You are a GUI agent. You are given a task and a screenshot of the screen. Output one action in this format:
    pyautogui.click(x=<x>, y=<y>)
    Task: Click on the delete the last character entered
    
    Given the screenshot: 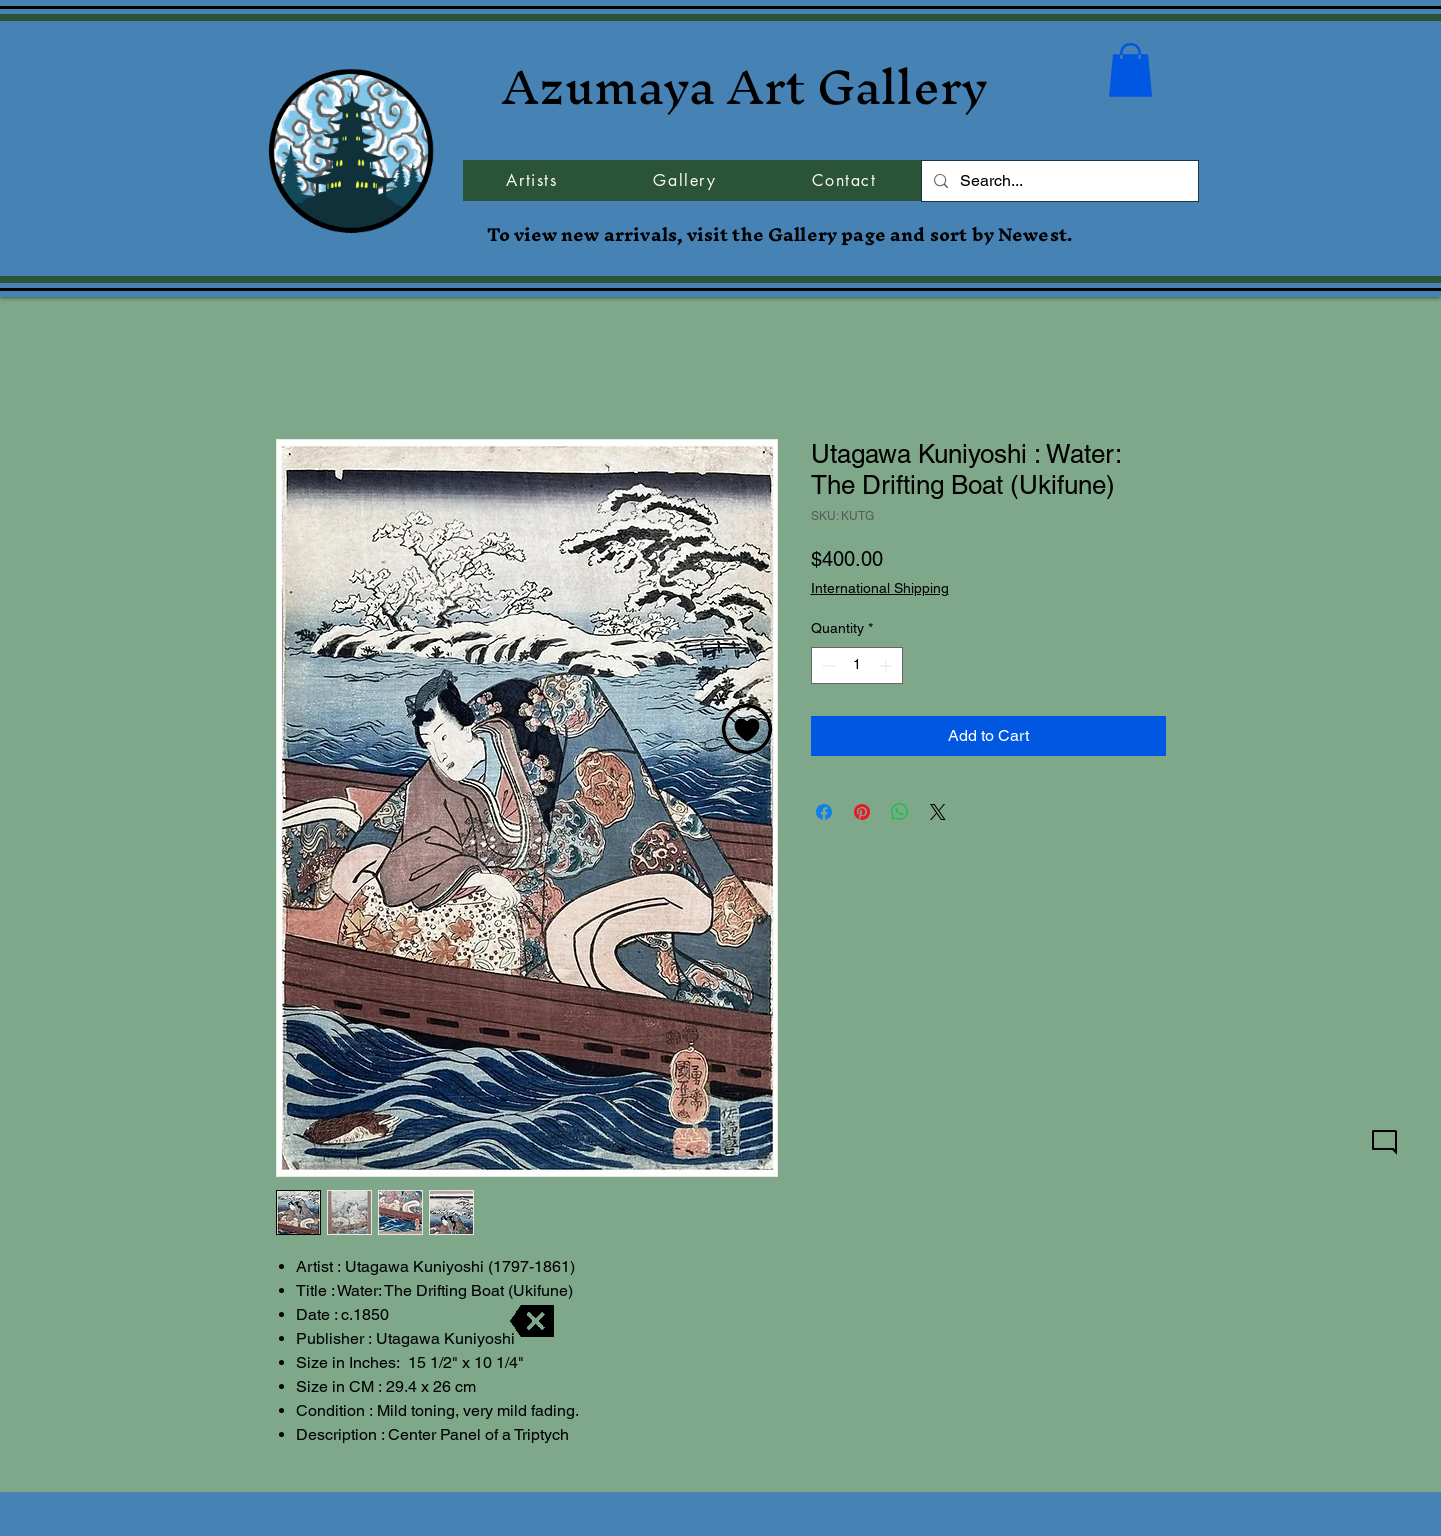 What is the action you would take?
    pyautogui.click(x=532, y=1321)
    